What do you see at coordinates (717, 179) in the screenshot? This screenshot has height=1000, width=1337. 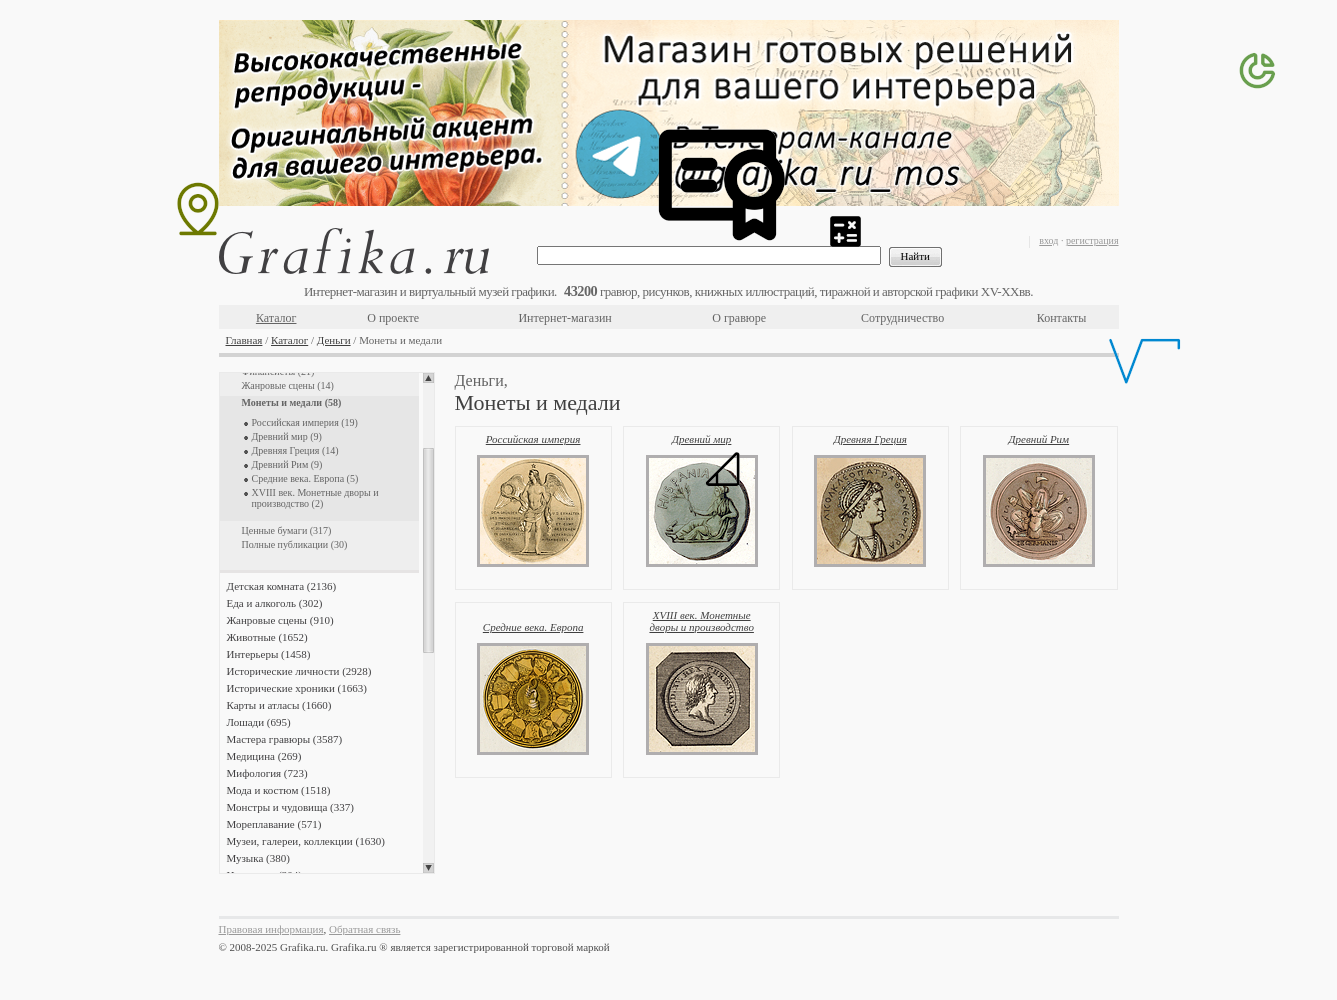 I see `view your certificates or credentials` at bounding box center [717, 179].